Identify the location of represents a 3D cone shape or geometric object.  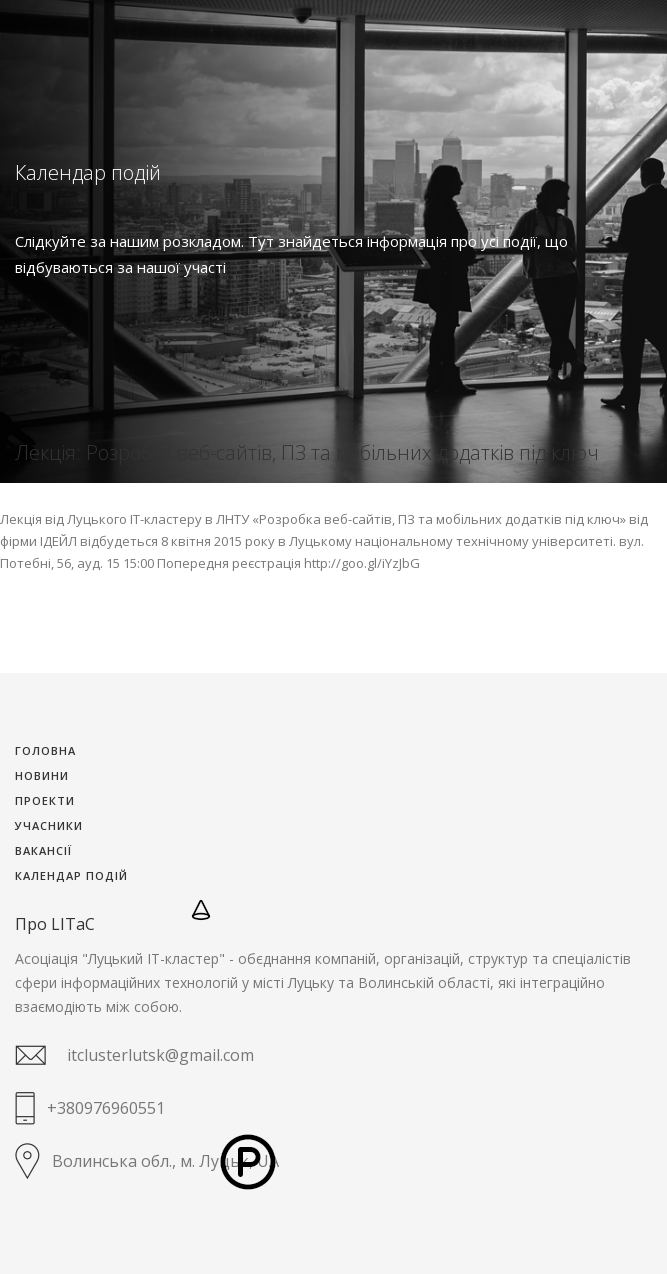
(201, 910).